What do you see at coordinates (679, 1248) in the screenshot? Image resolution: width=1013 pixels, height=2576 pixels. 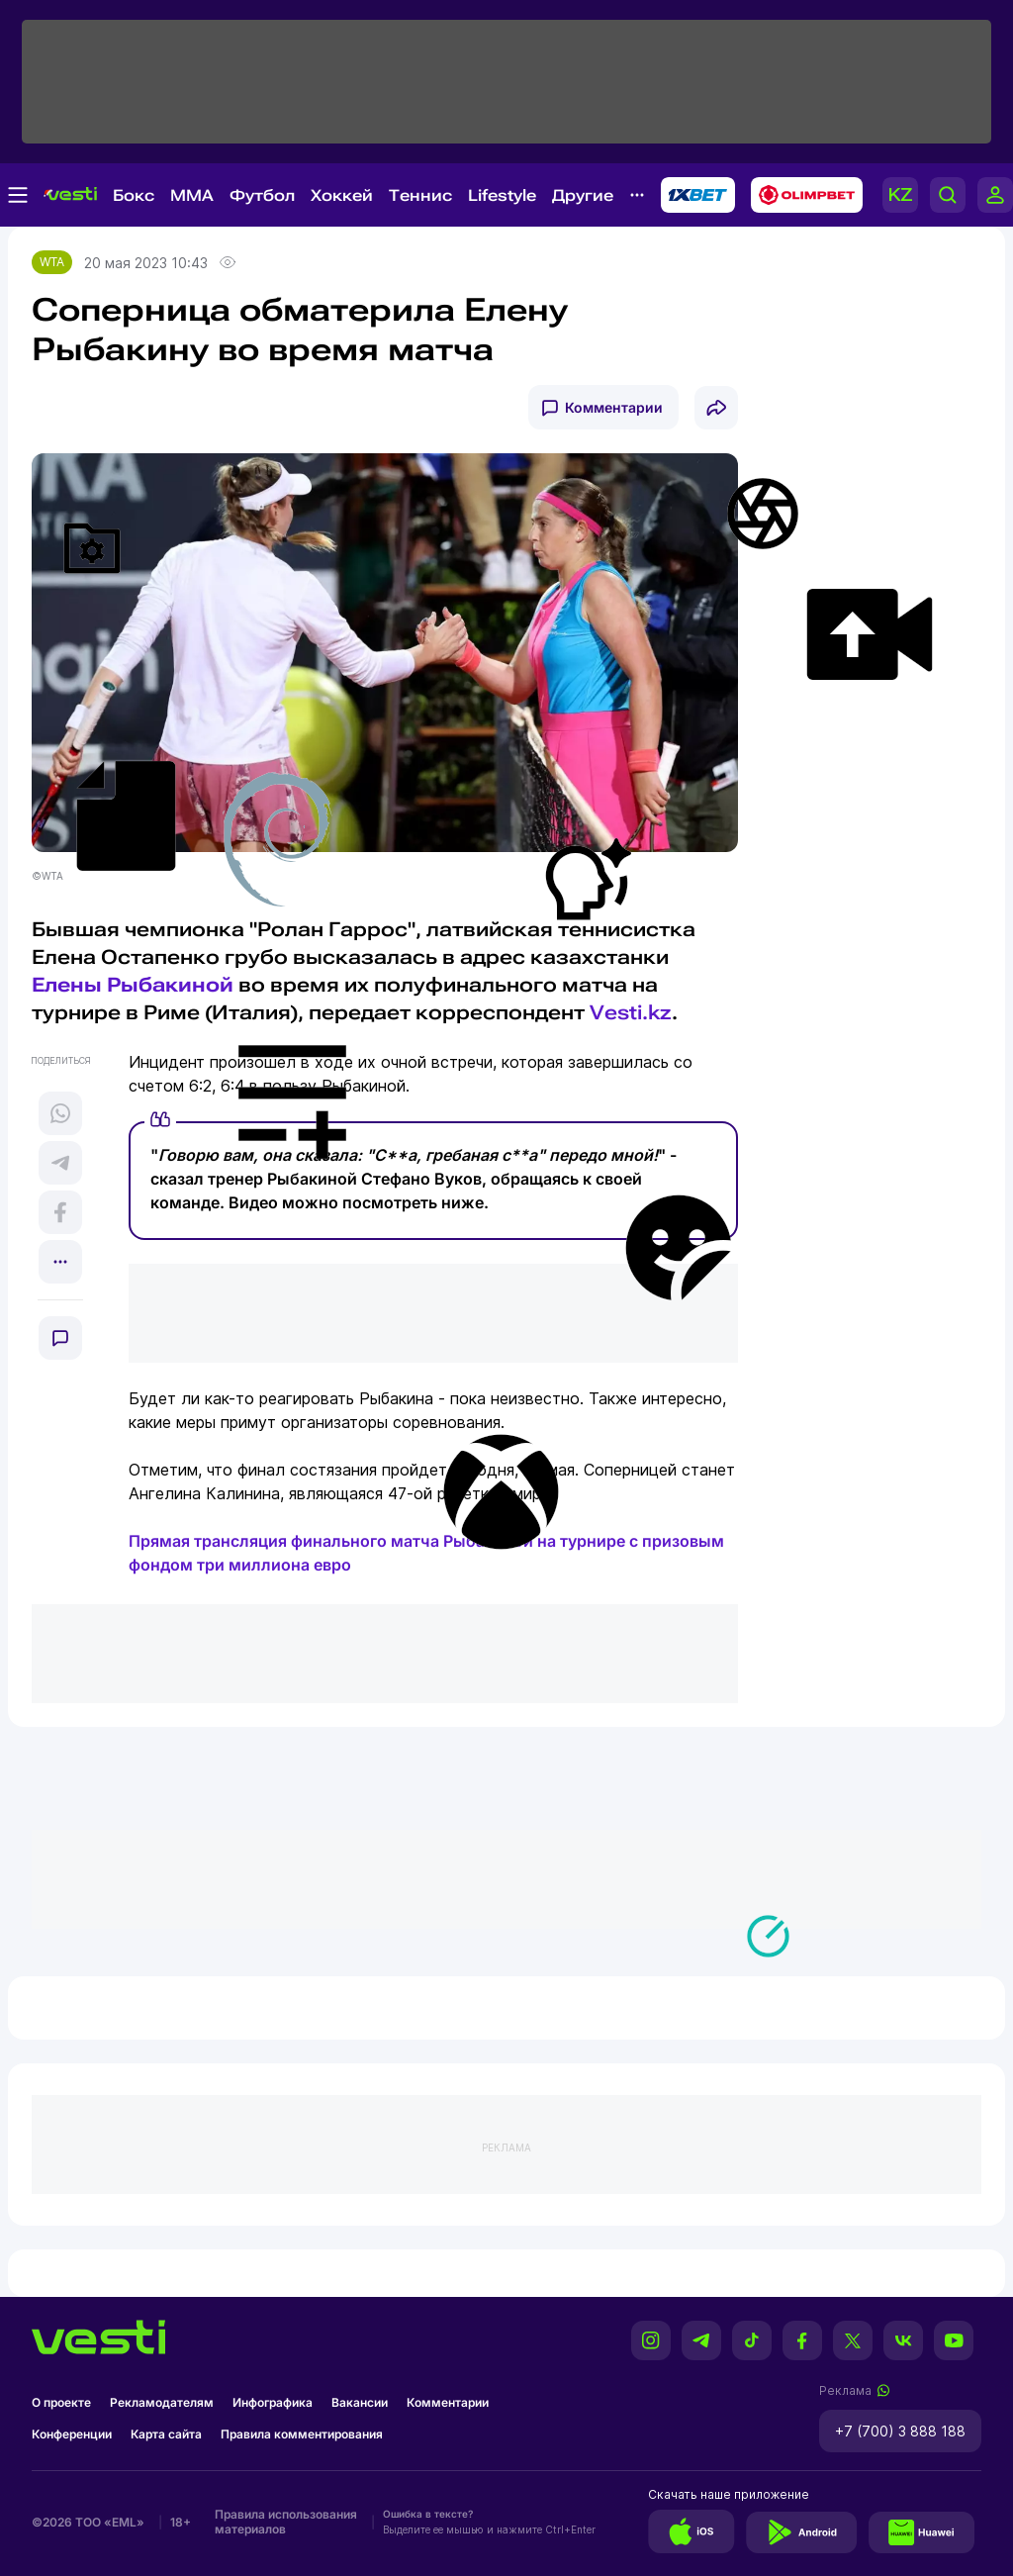 I see `add a sticker to your message` at bounding box center [679, 1248].